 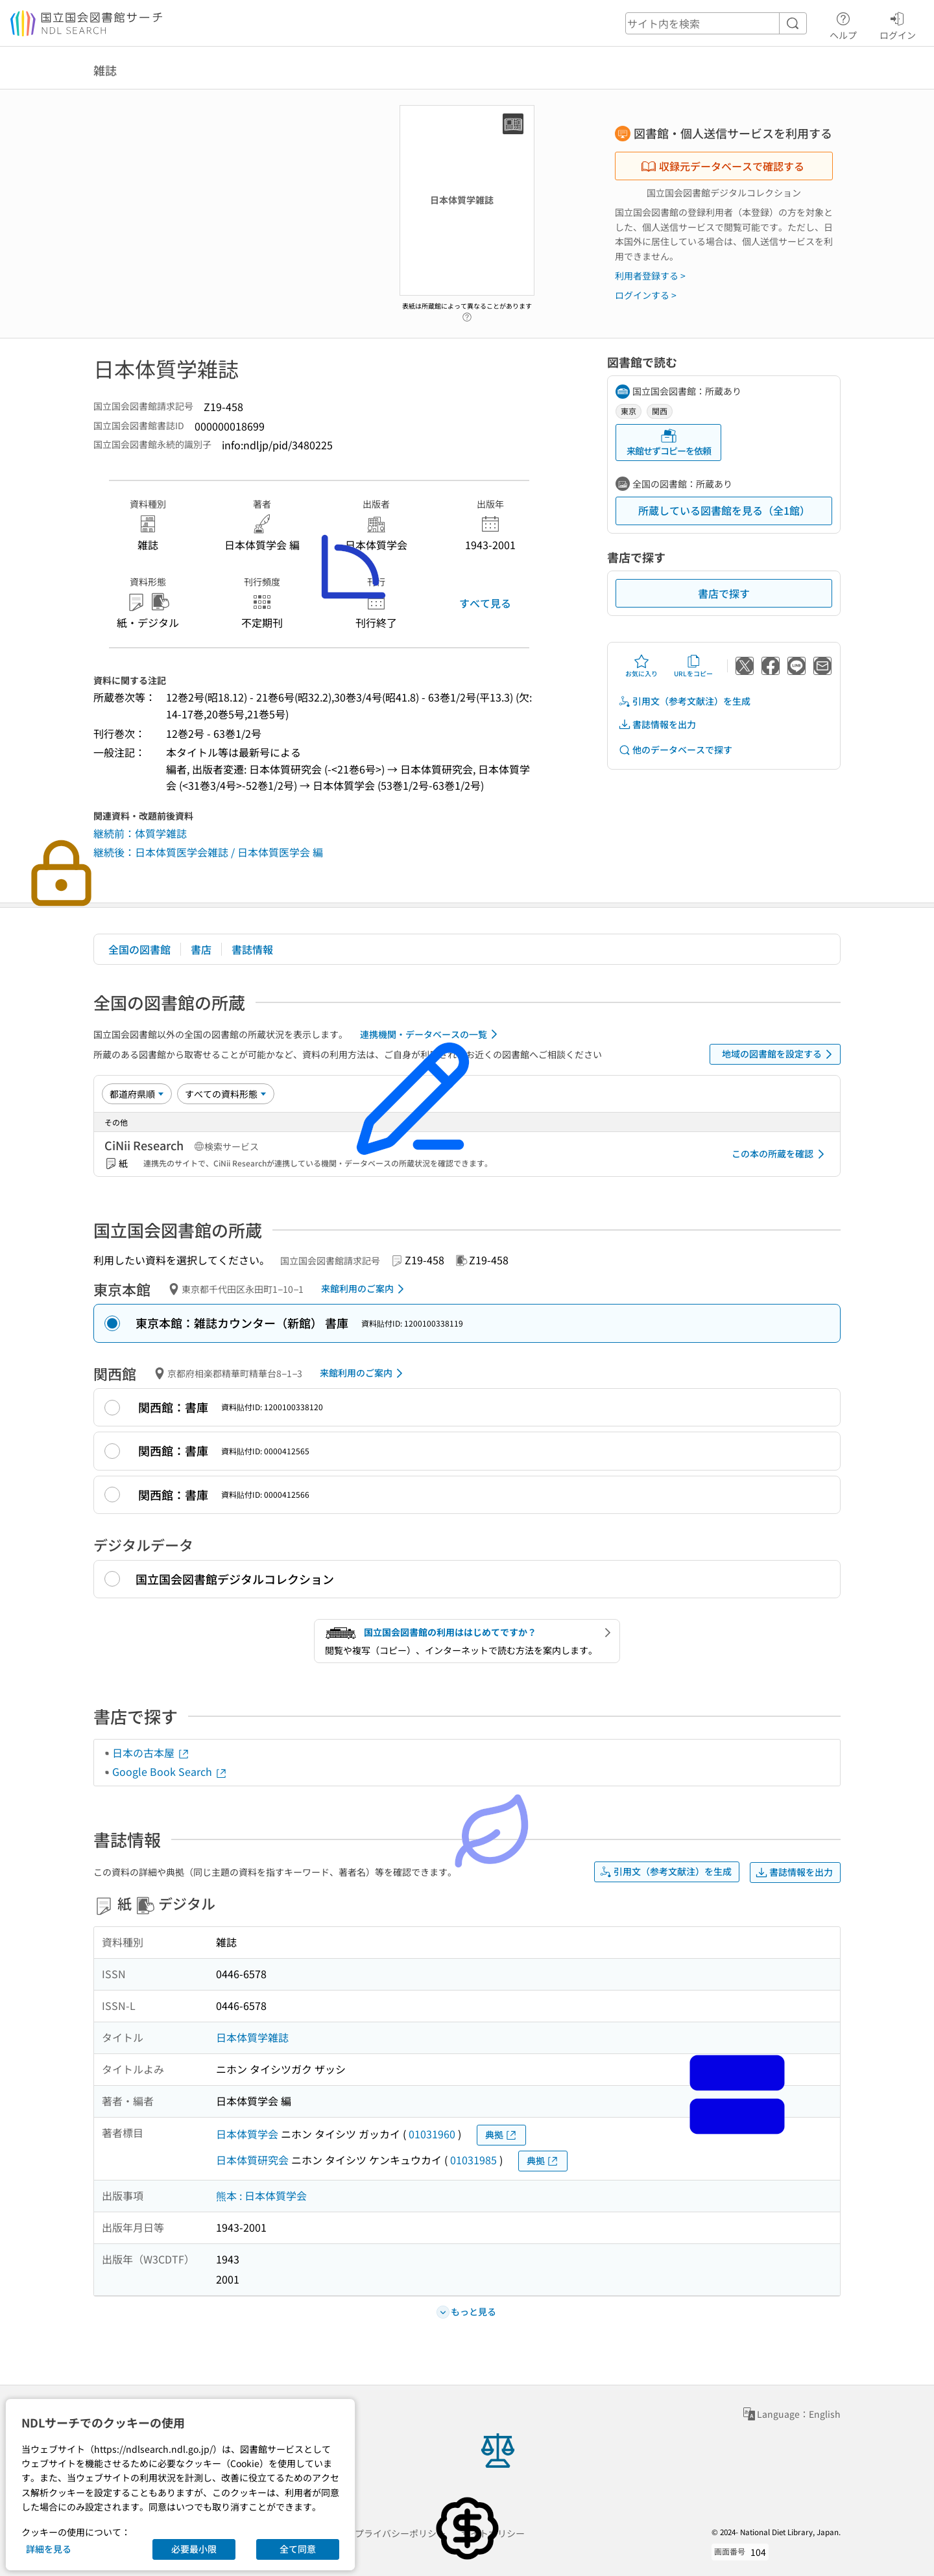 I want to click on view production possibility frontier chart, so click(x=353, y=567).